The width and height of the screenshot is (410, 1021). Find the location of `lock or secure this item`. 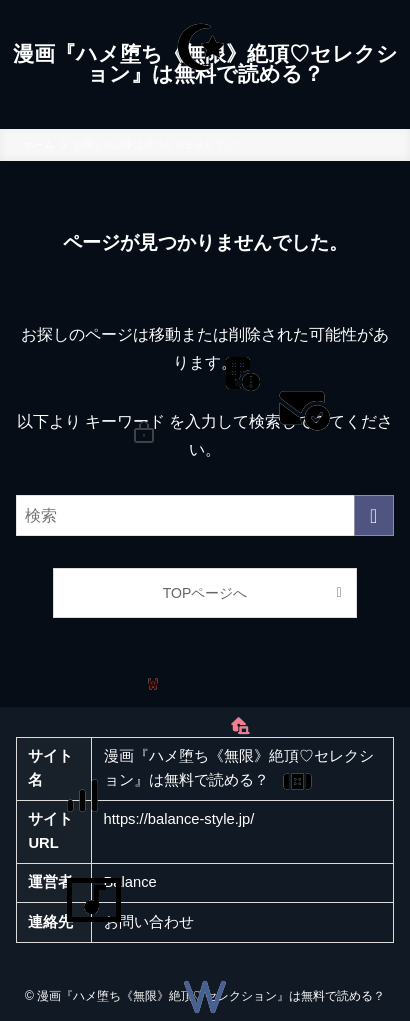

lock or secure this item is located at coordinates (144, 433).